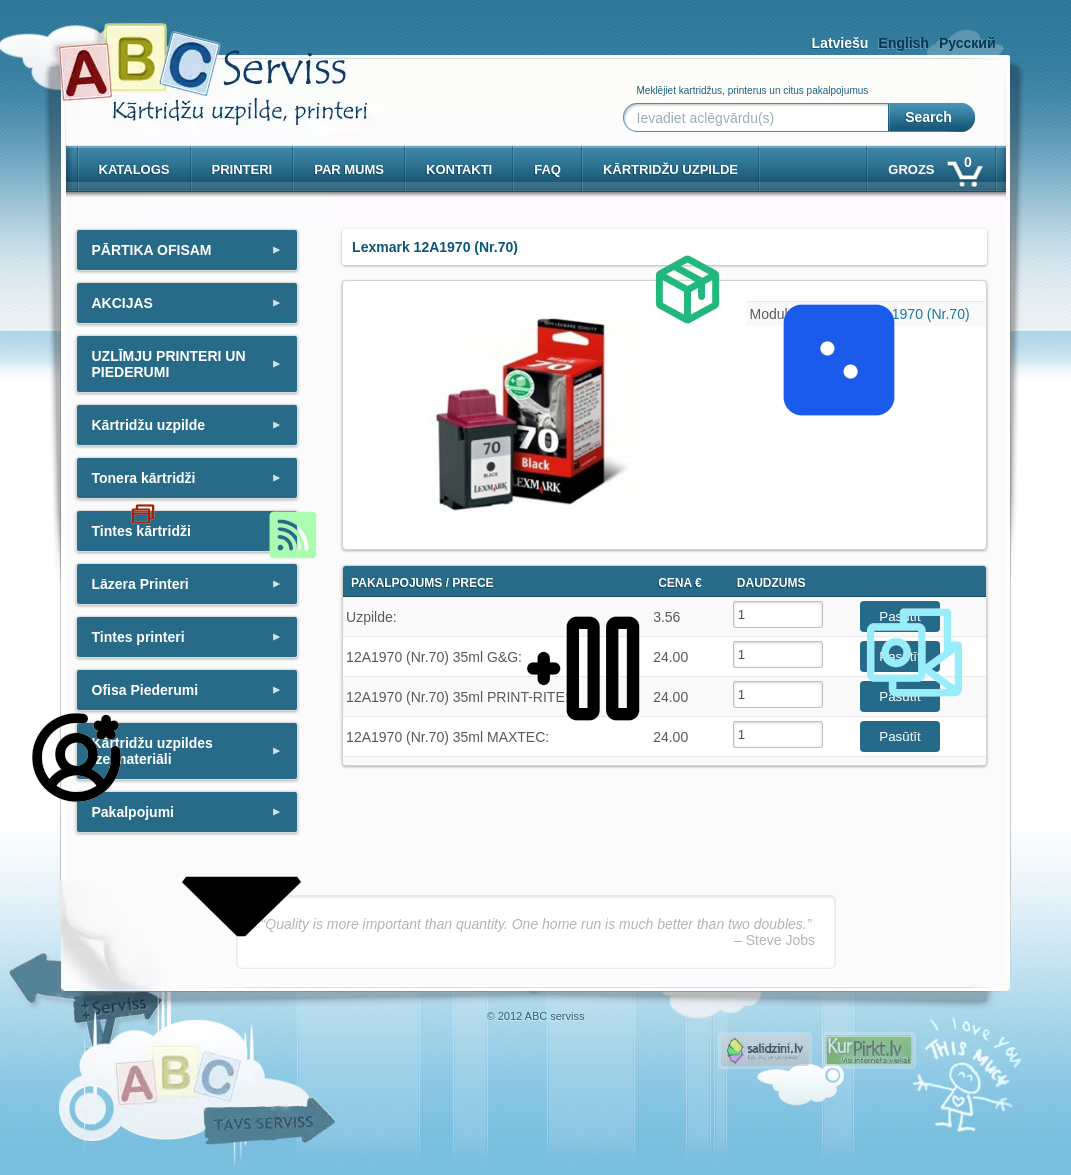 This screenshot has height=1175, width=1071. What do you see at coordinates (914, 652) in the screenshot?
I see `open Microsoft Outlook email` at bounding box center [914, 652].